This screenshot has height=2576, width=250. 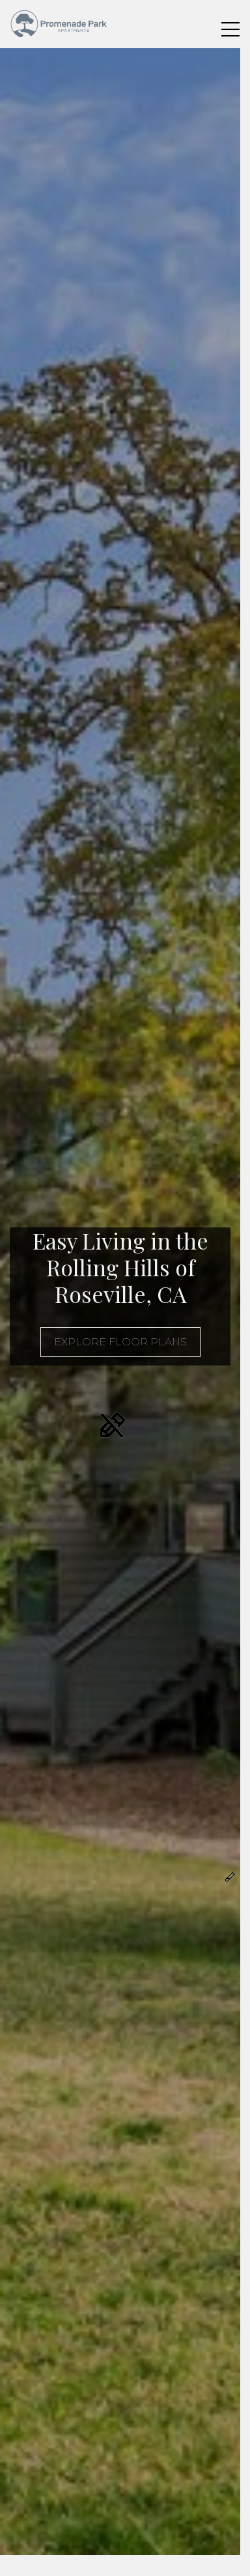 I want to click on access lab or experimental features, so click(x=230, y=1876).